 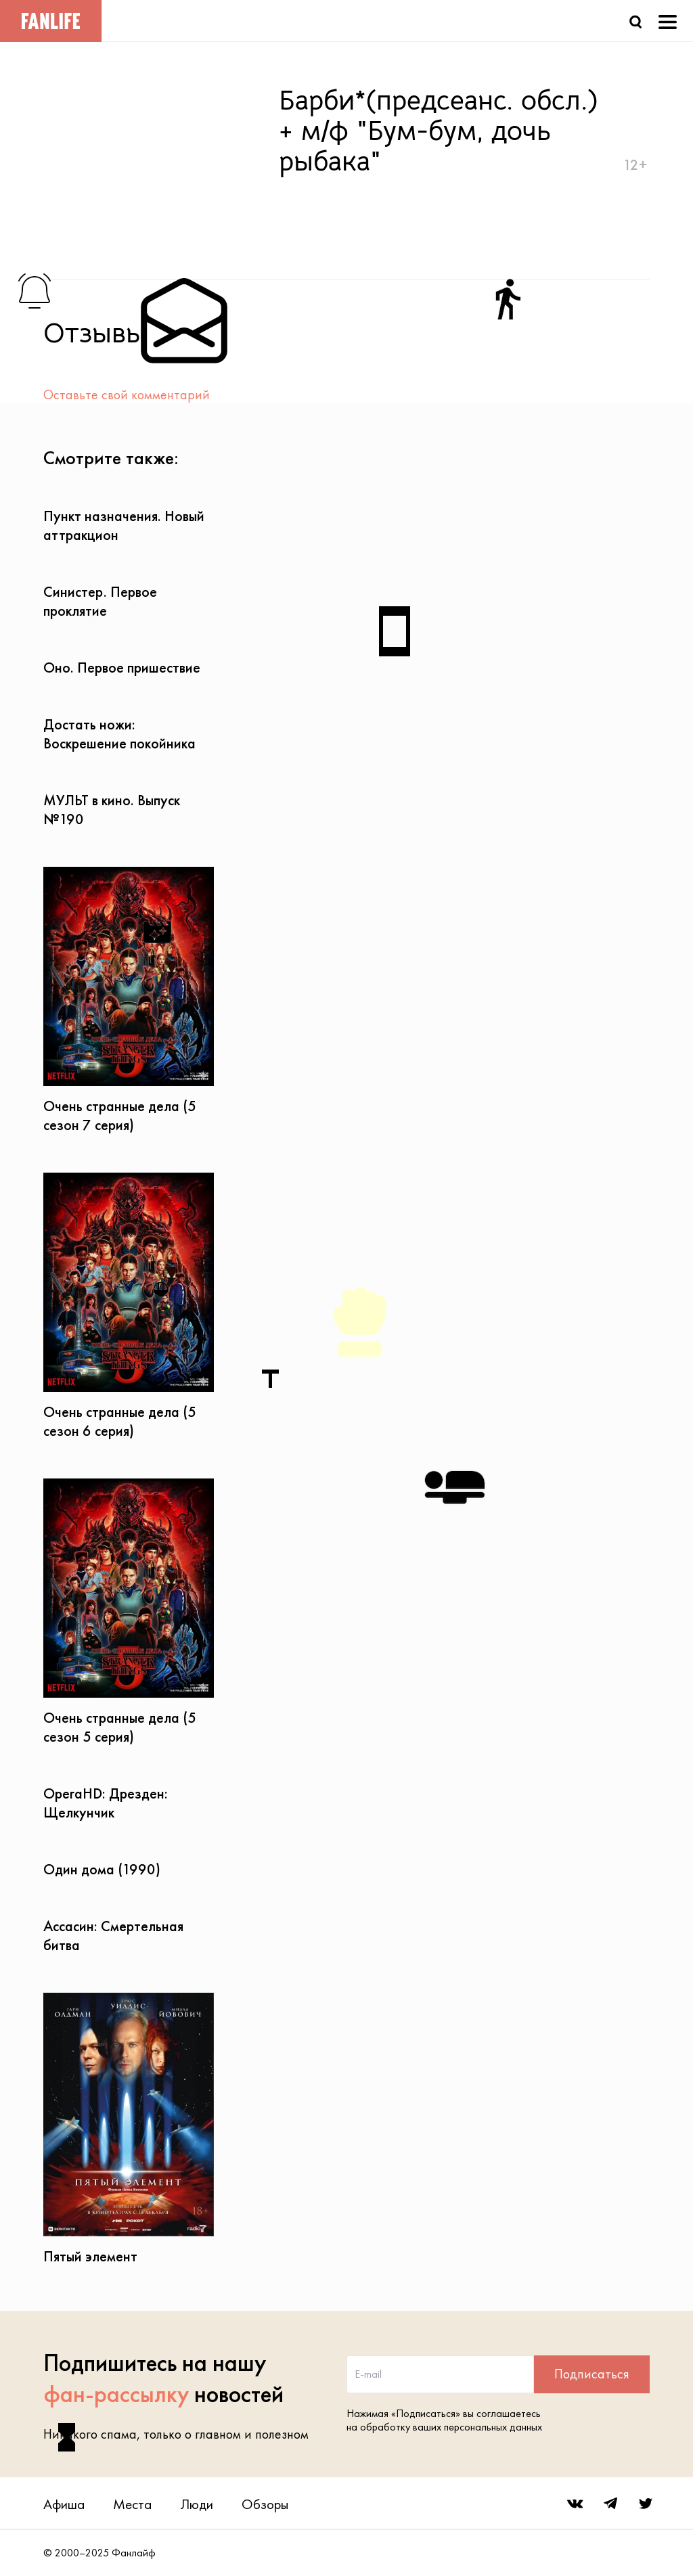 What do you see at coordinates (507, 298) in the screenshot?
I see `get walking directions` at bounding box center [507, 298].